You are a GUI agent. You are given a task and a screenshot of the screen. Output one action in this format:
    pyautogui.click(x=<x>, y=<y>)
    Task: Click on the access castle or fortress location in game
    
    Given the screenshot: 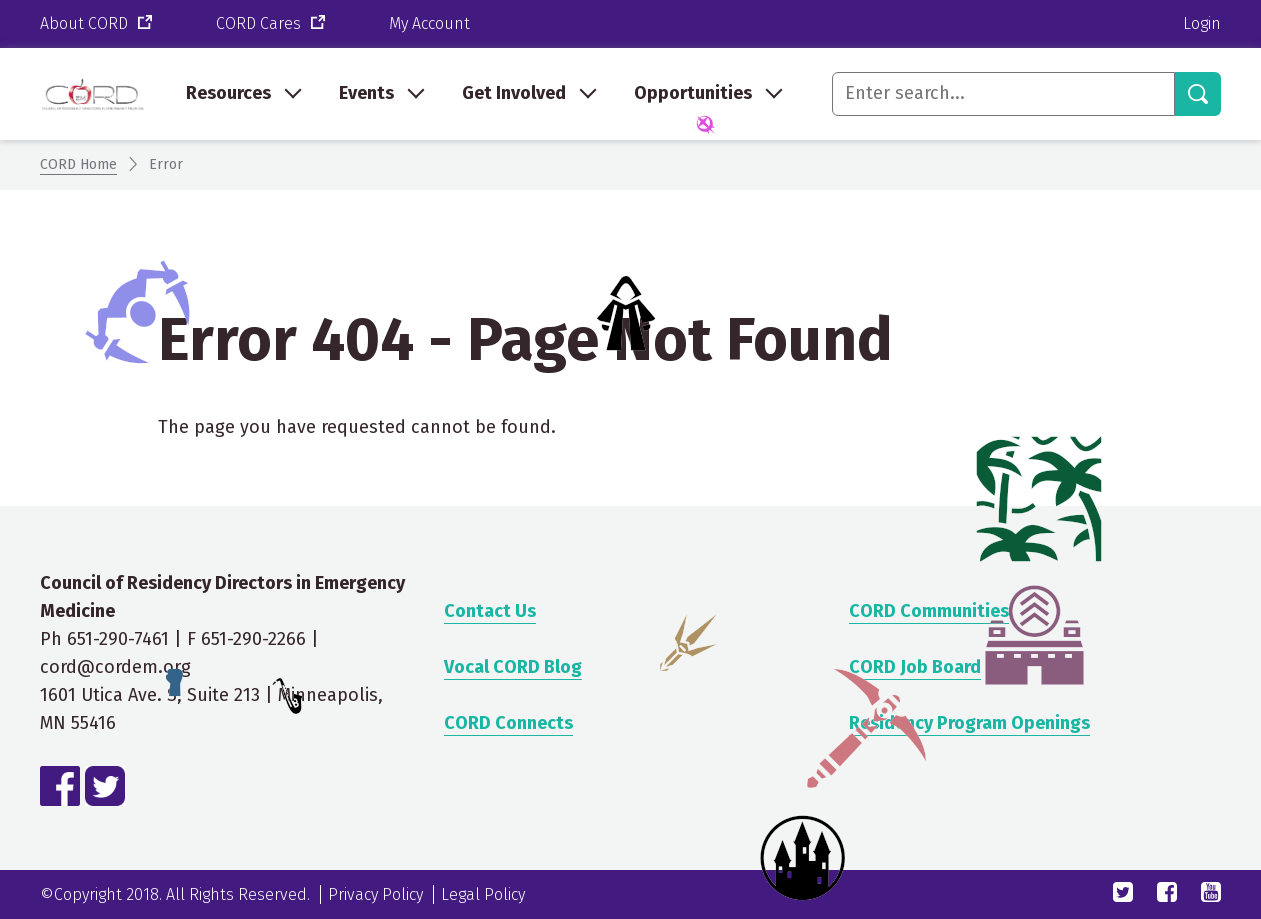 What is the action you would take?
    pyautogui.click(x=803, y=858)
    